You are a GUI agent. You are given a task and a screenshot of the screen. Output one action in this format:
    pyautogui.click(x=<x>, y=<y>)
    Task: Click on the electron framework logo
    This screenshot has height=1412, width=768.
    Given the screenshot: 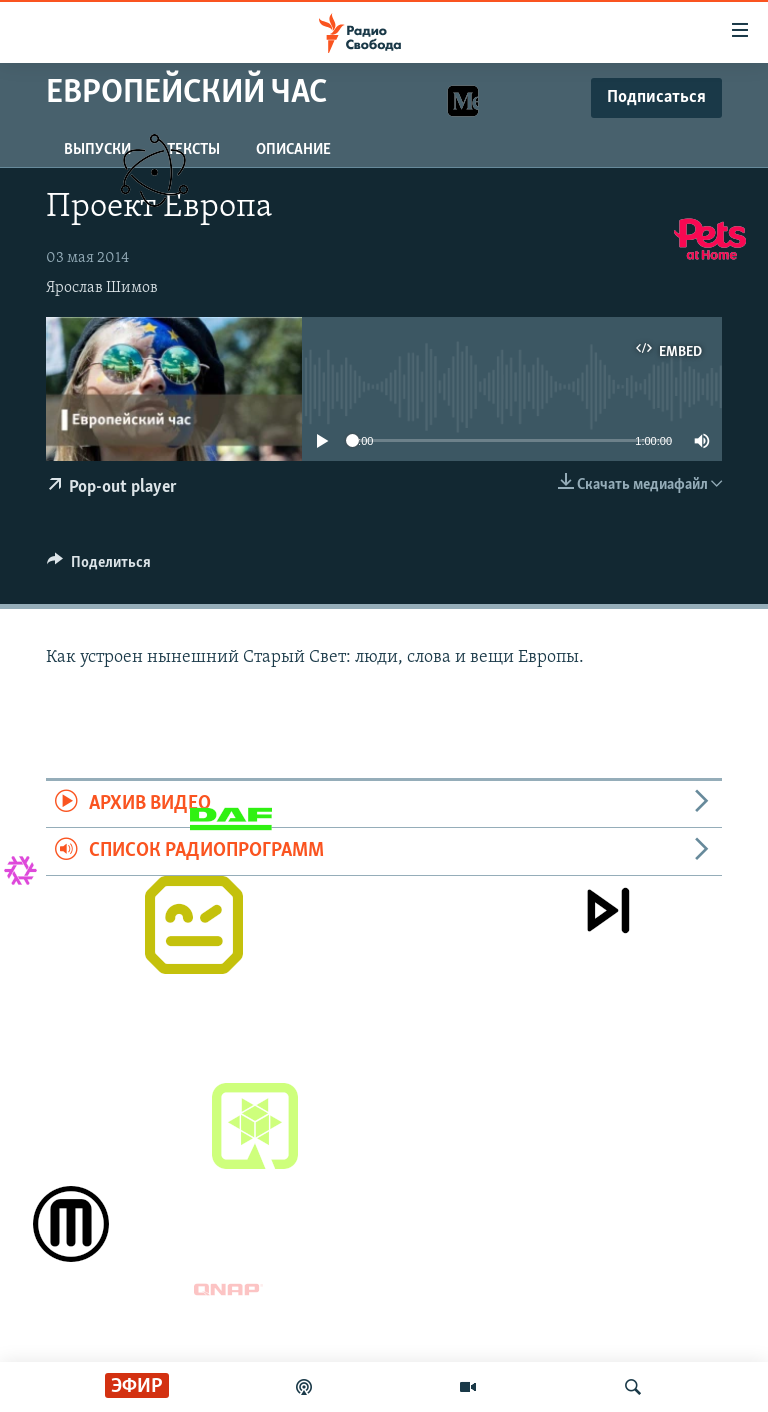 What is the action you would take?
    pyautogui.click(x=154, y=170)
    